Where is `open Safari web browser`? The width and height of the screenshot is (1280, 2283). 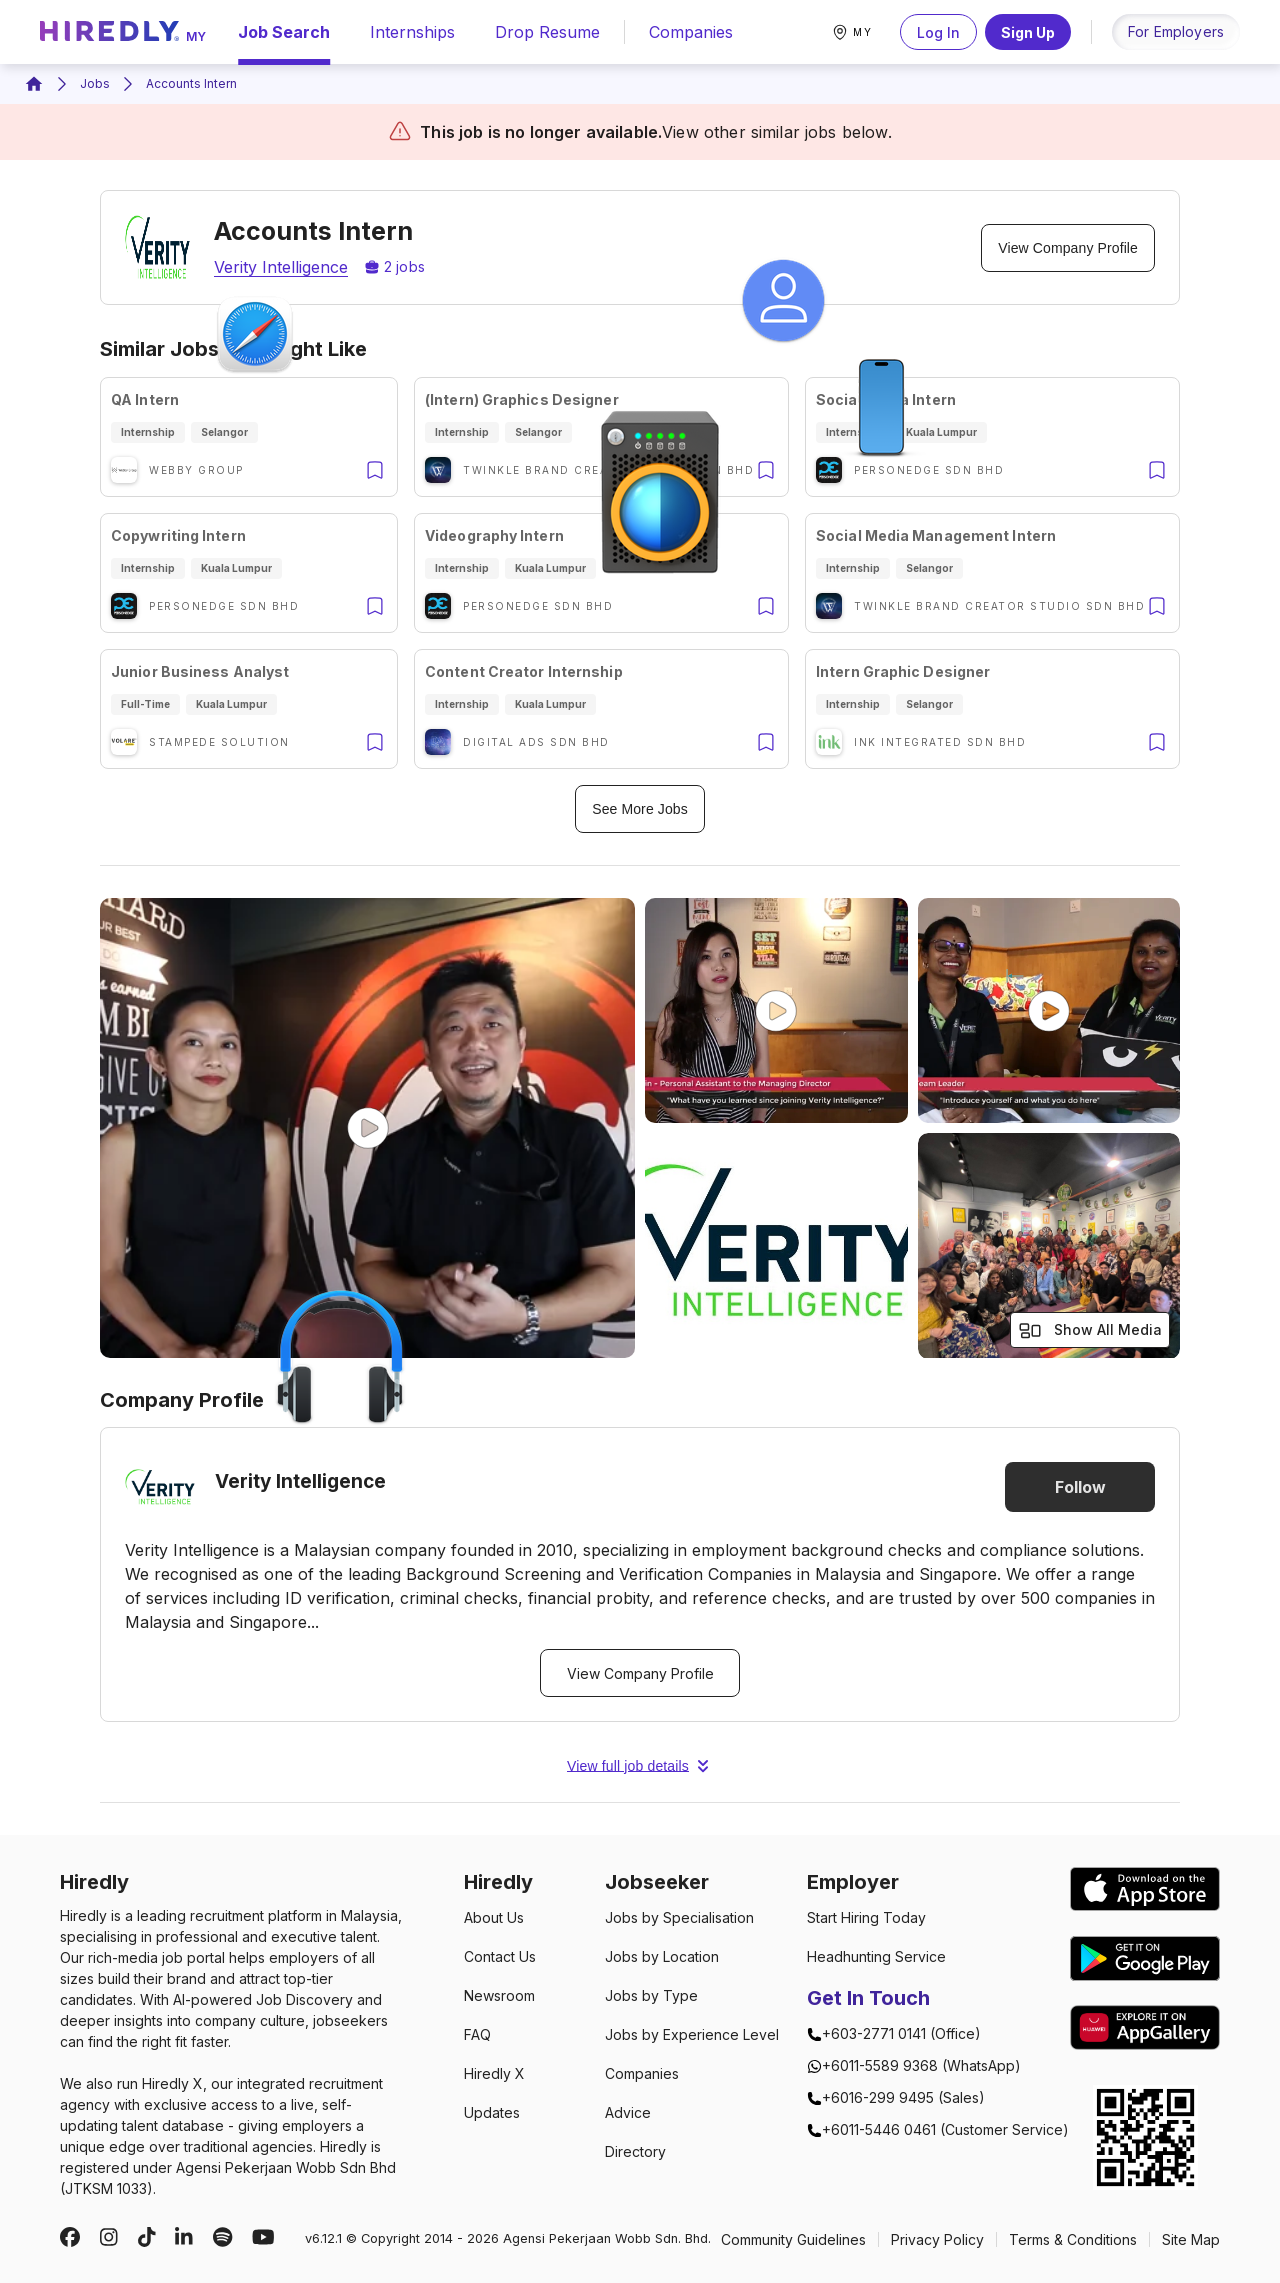
open Safari web browser is located at coordinates (255, 334).